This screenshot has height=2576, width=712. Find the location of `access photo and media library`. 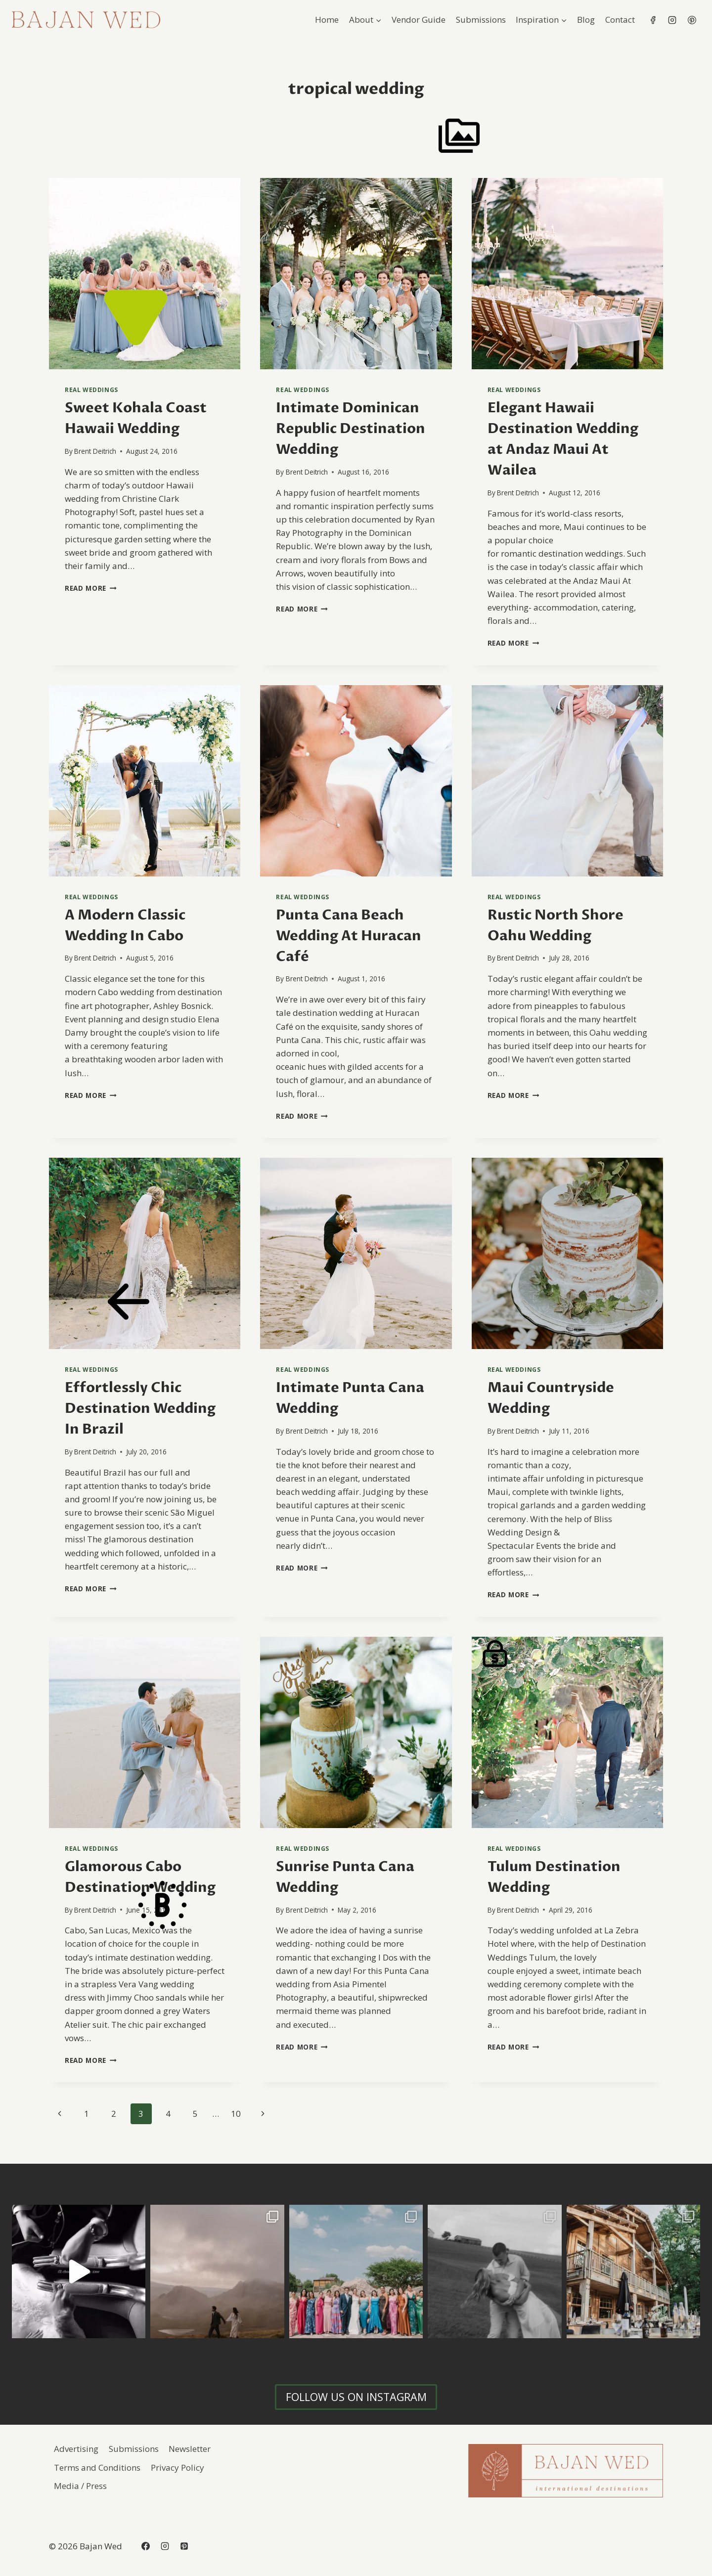

access photo and media library is located at coordinates (459, 135).